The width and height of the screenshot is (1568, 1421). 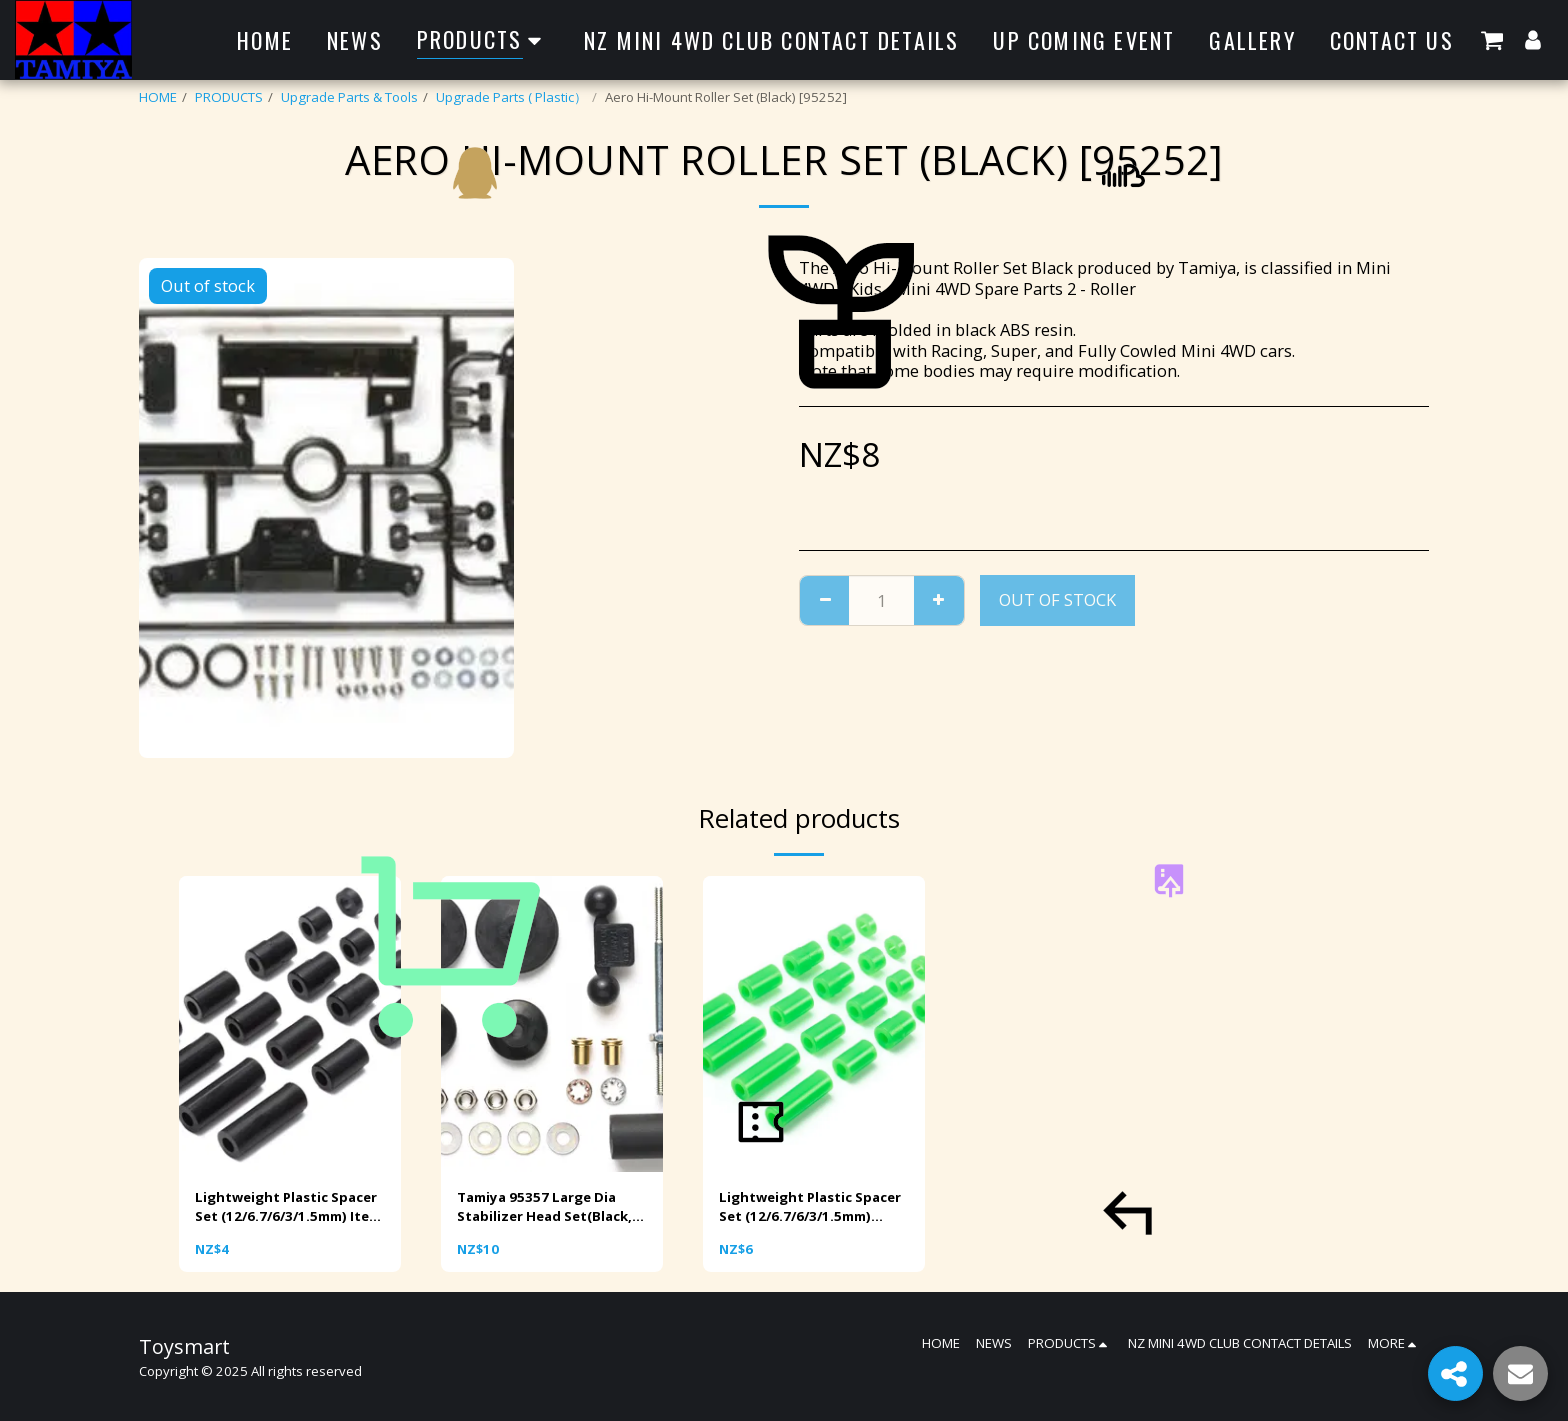 I want to click on access plant care or gardening features, so click(x=845, y=312).